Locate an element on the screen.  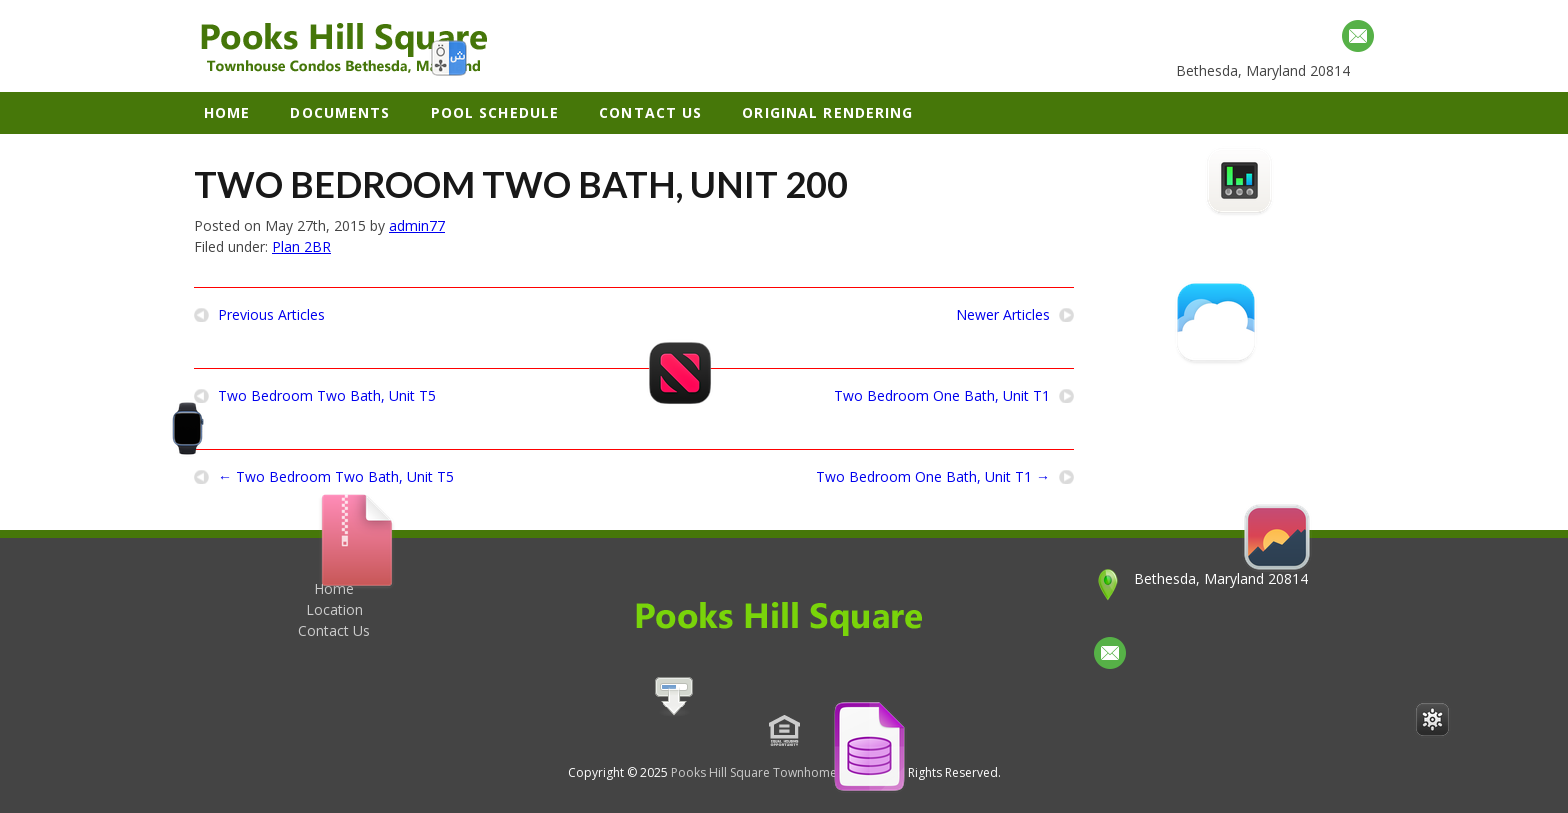
open gnome mines game is located at coordinates (1432, 719).